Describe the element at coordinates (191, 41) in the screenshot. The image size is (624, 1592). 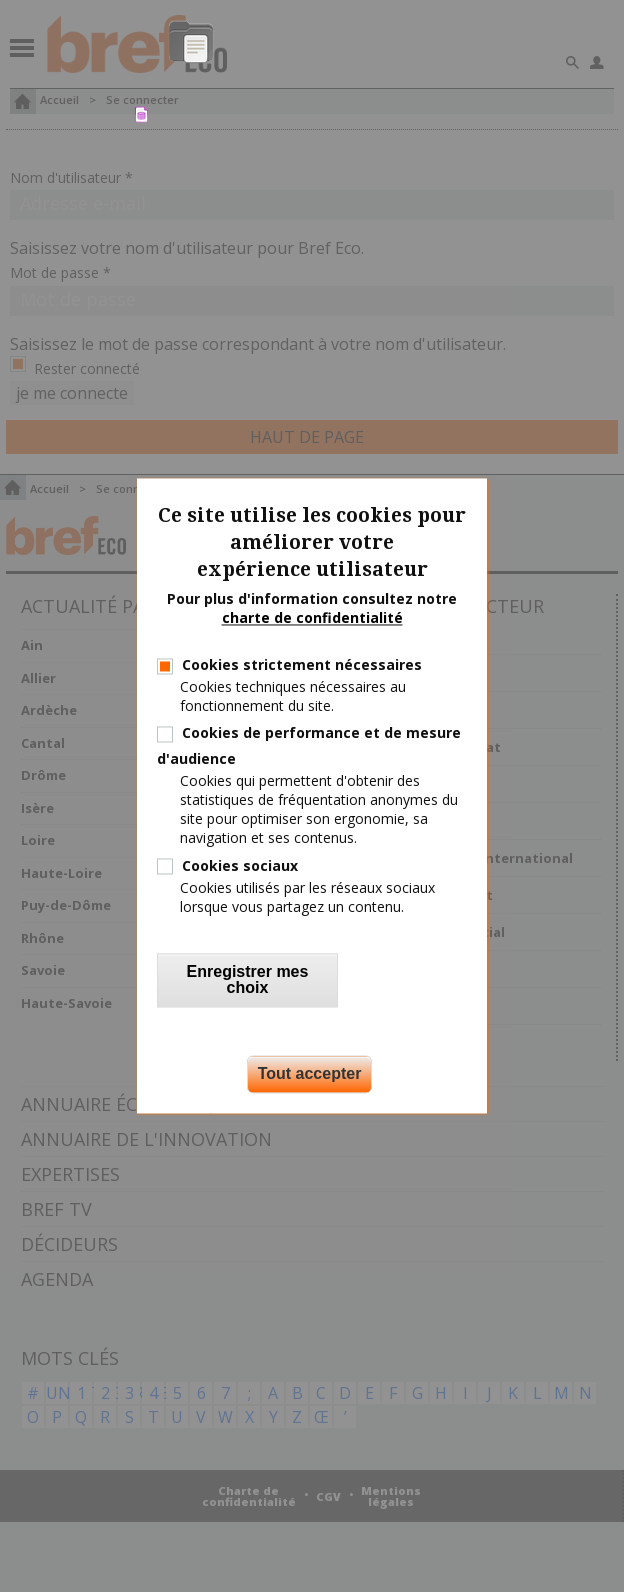
I see `open a document from file browser` at that location.